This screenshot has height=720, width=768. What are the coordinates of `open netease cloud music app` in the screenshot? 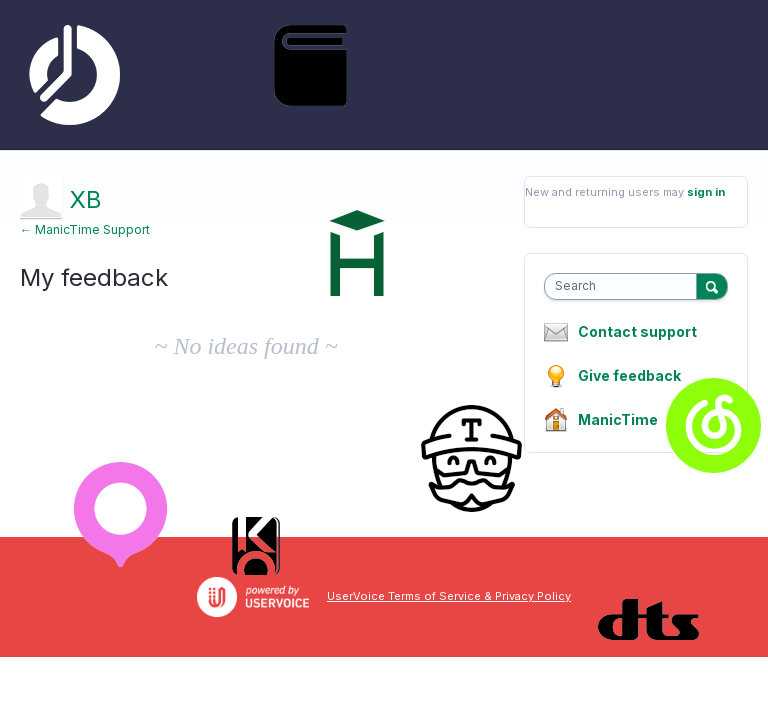 It's located at (713, 425).